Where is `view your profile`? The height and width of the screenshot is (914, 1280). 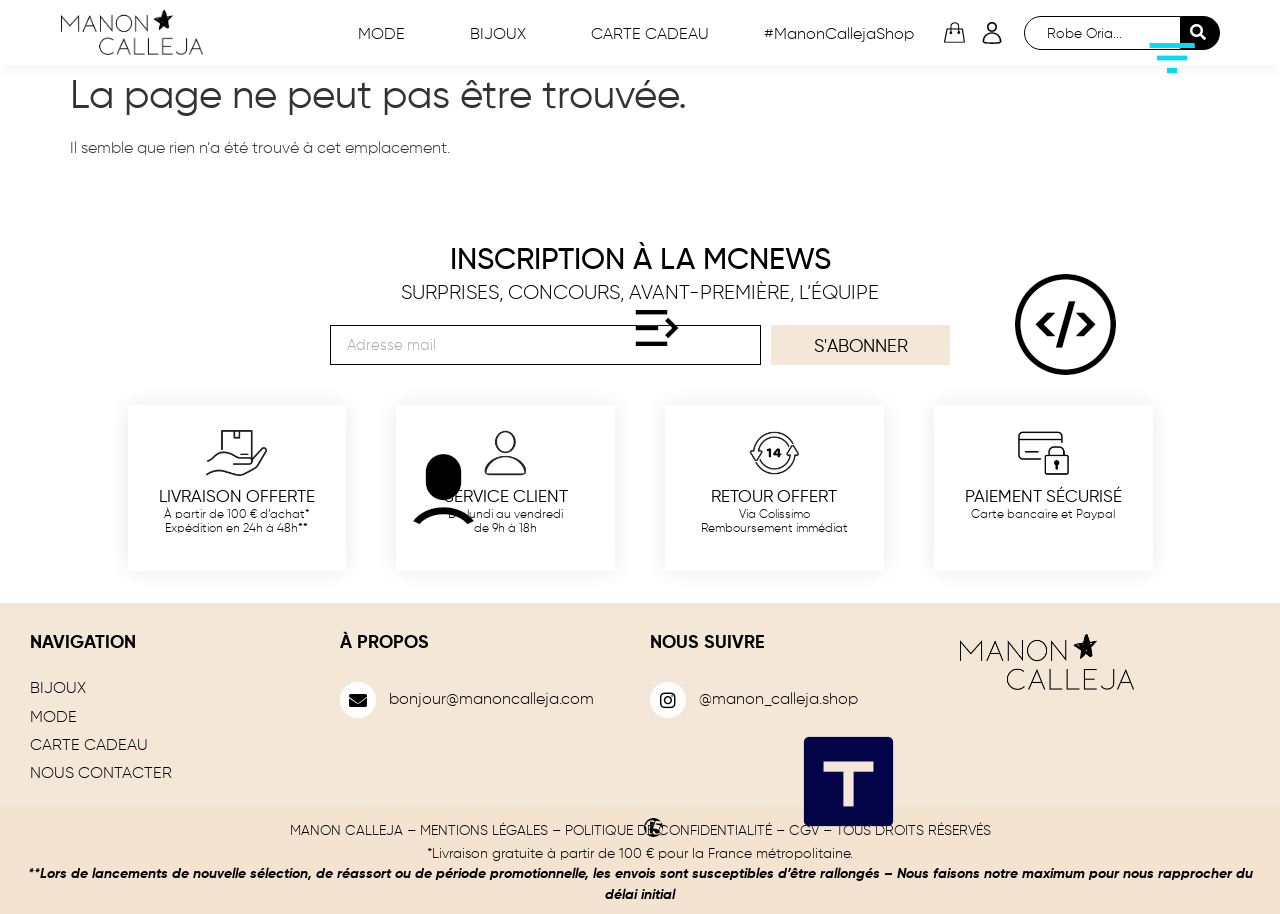 view your profile is located at coordinates (443, 489).